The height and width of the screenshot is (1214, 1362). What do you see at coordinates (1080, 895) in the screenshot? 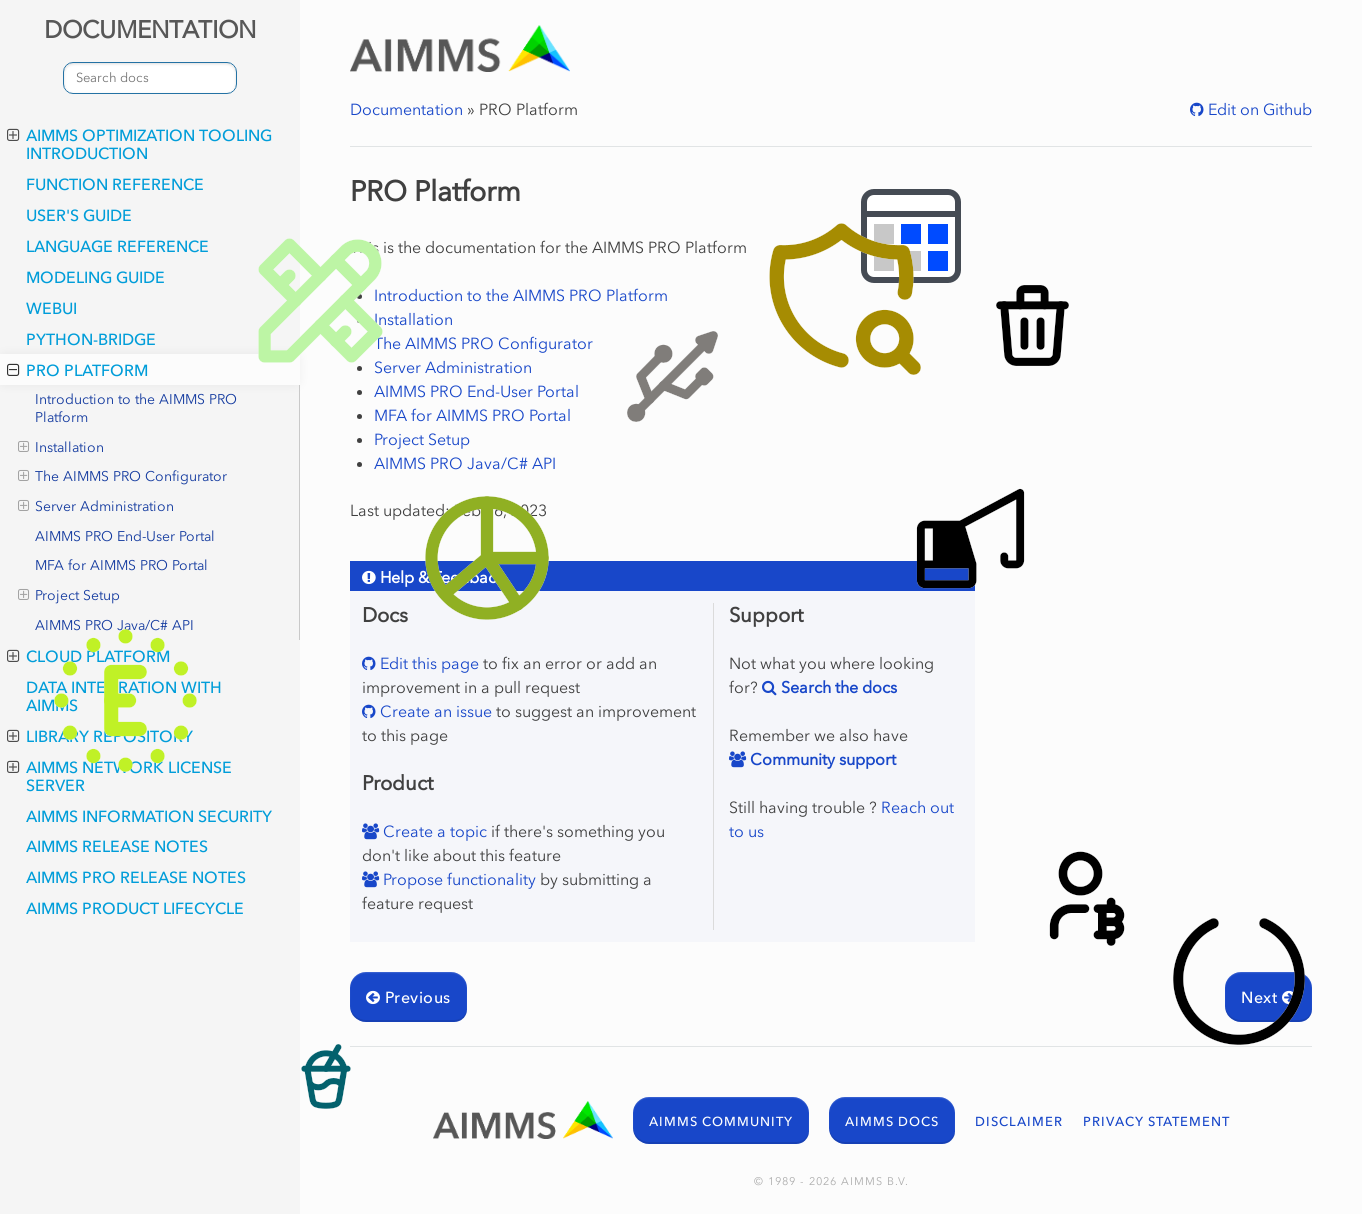
I see `view user's bitcoin wallet or balance` at bounding box center [1080, 895].